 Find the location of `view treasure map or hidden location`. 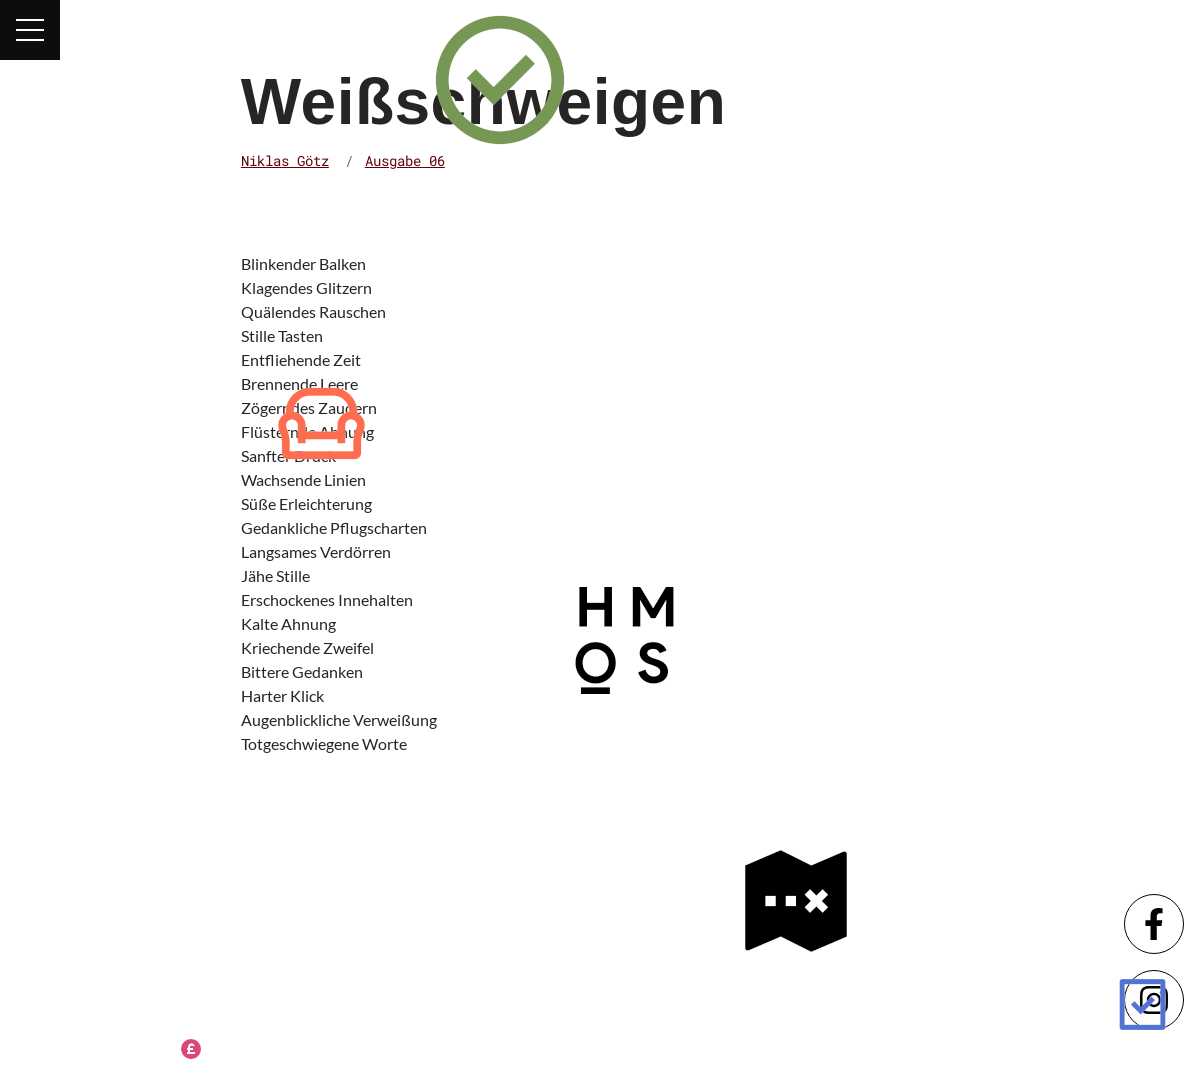

view treasure map or hidden location is located at coordinates (796, 901).